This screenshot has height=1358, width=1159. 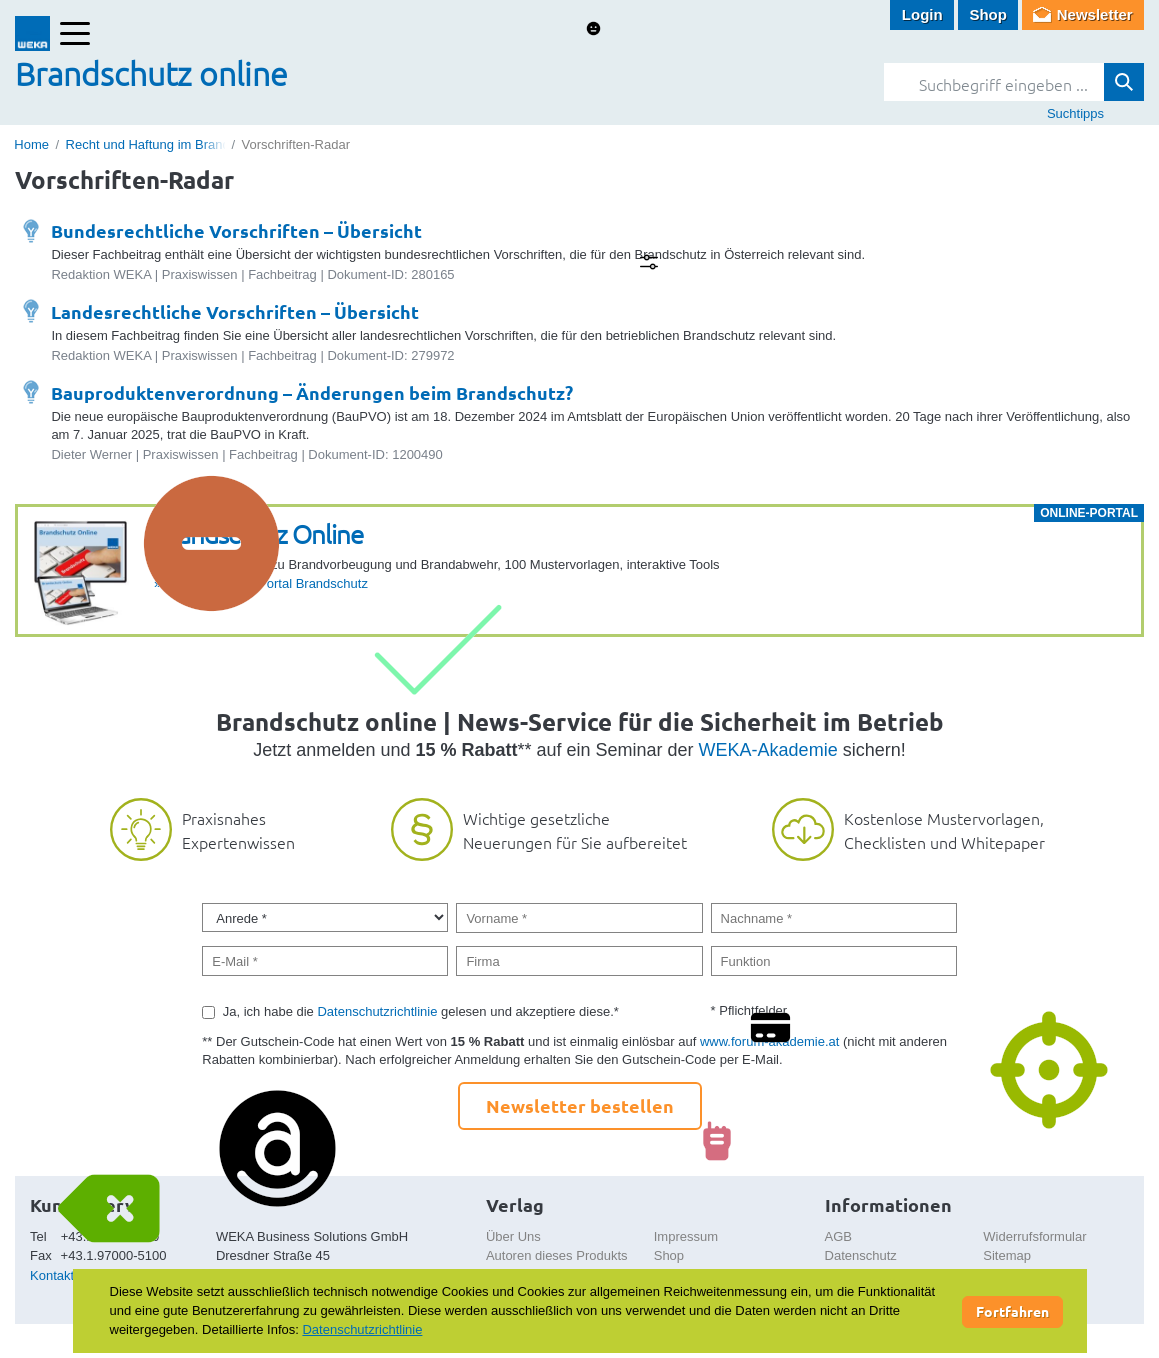 What do you see at coordinates (593, 28) in the screenshot?
I see `indicate a neutral or indifferent reaction` at bounding box center [593, 28].